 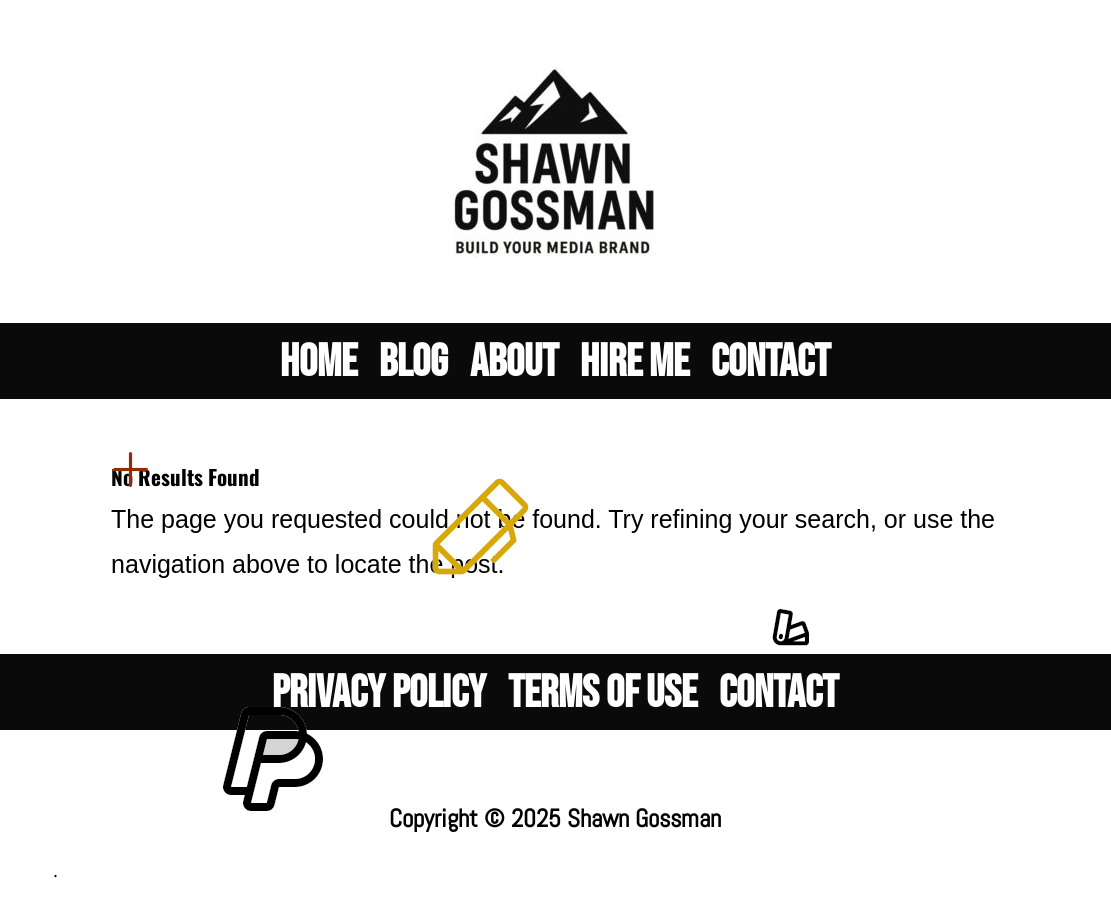 I want to click on add a new item, so click(x=130, y=469).